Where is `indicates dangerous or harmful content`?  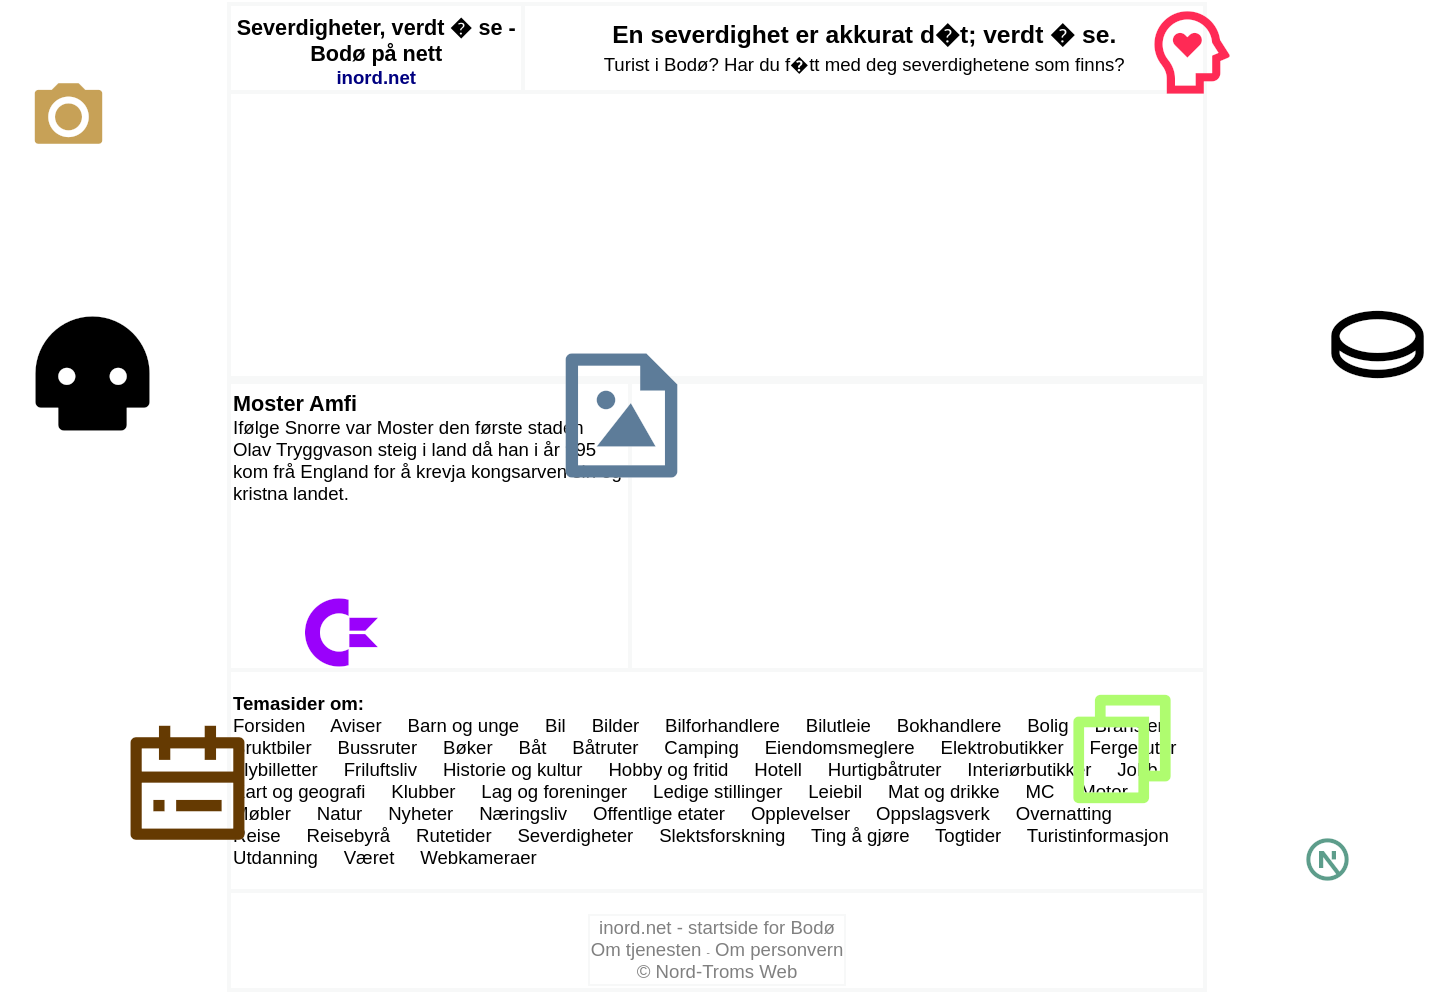
indicates dangerous or harmful content is located at coordinates (92, 373).